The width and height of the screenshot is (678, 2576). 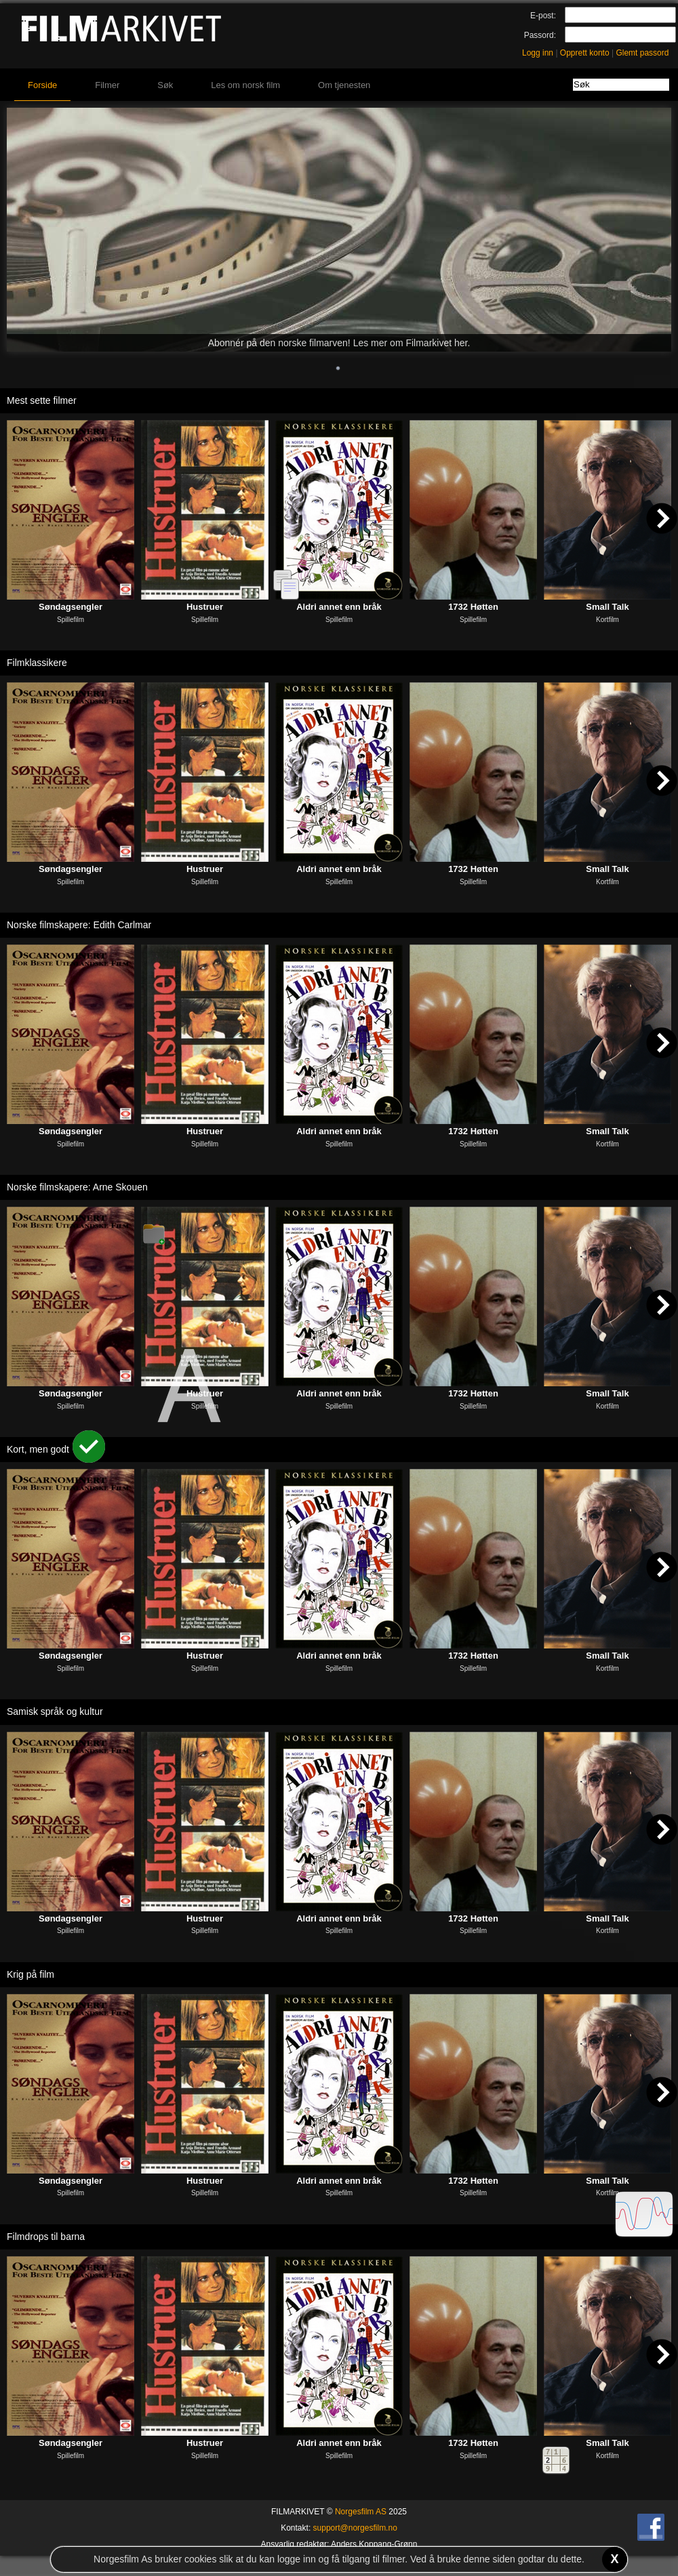 I want to click on copy selected content to clipboard, so click(x=286, y=585).